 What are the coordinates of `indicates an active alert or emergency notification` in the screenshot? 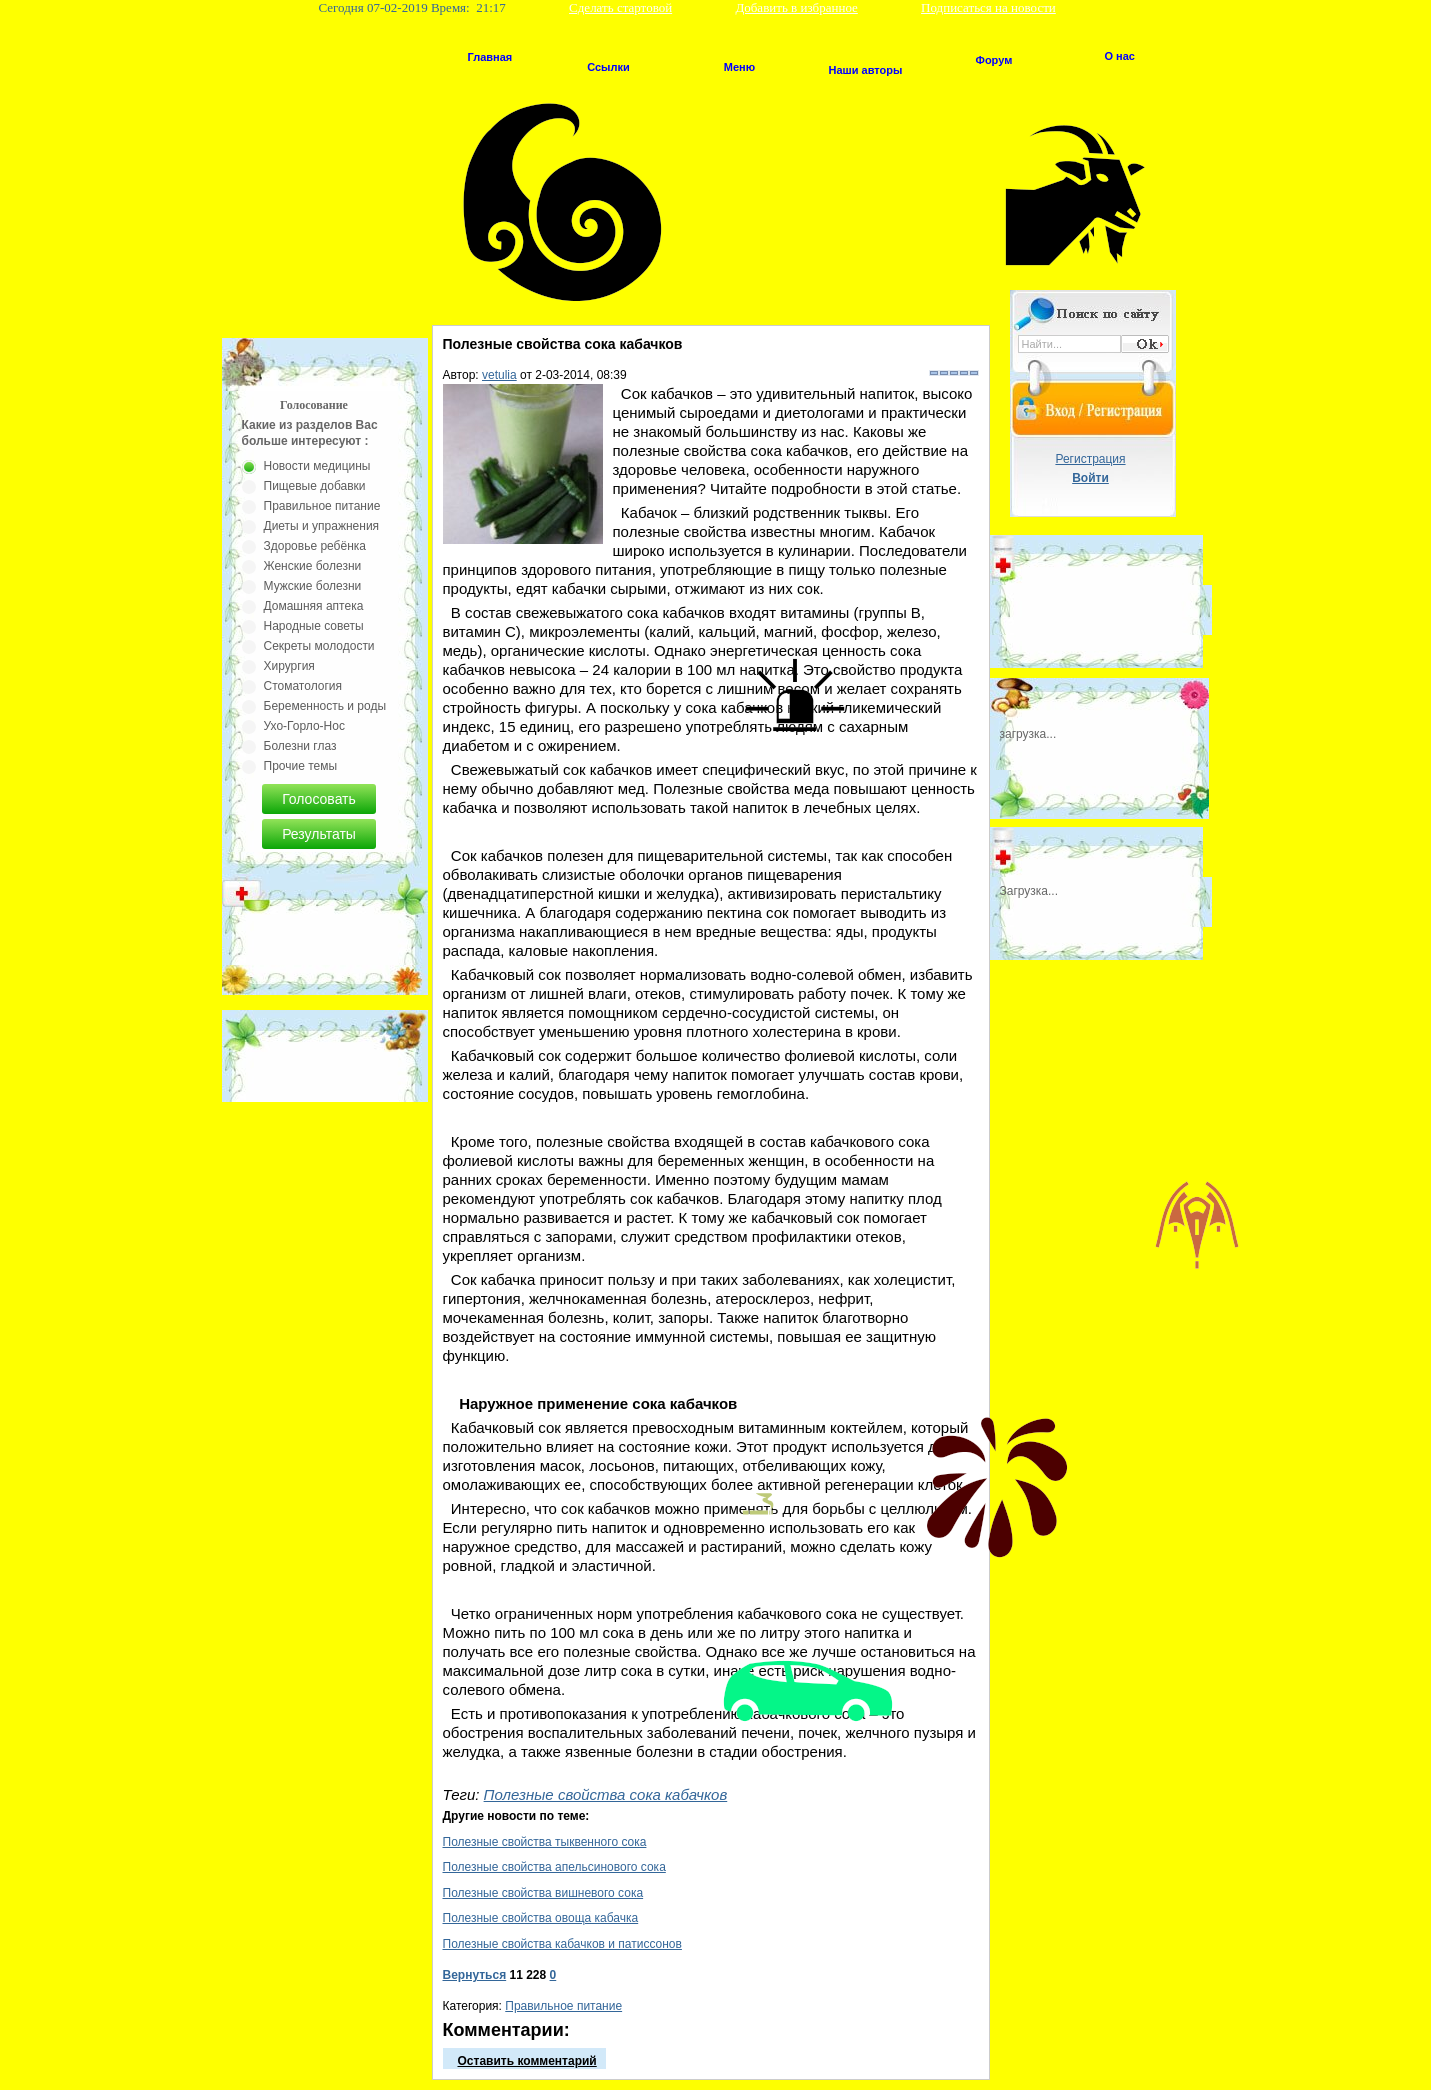 It's located at (795, 695).